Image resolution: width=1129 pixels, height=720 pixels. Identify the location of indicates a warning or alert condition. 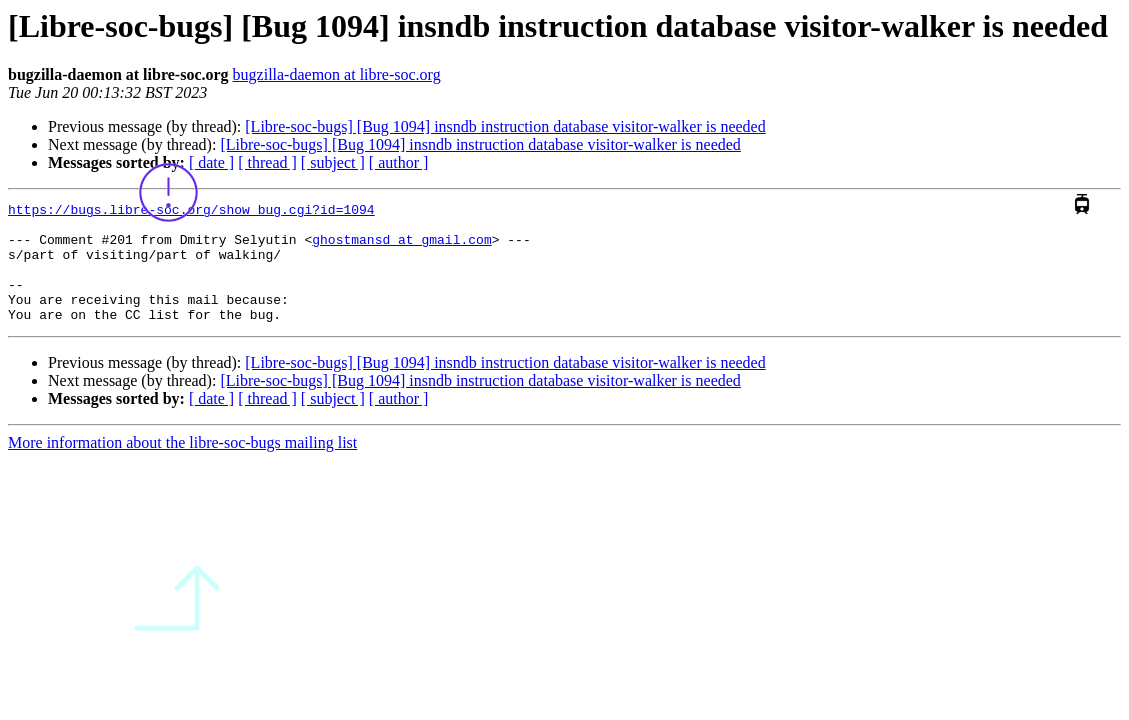
(168, 192).